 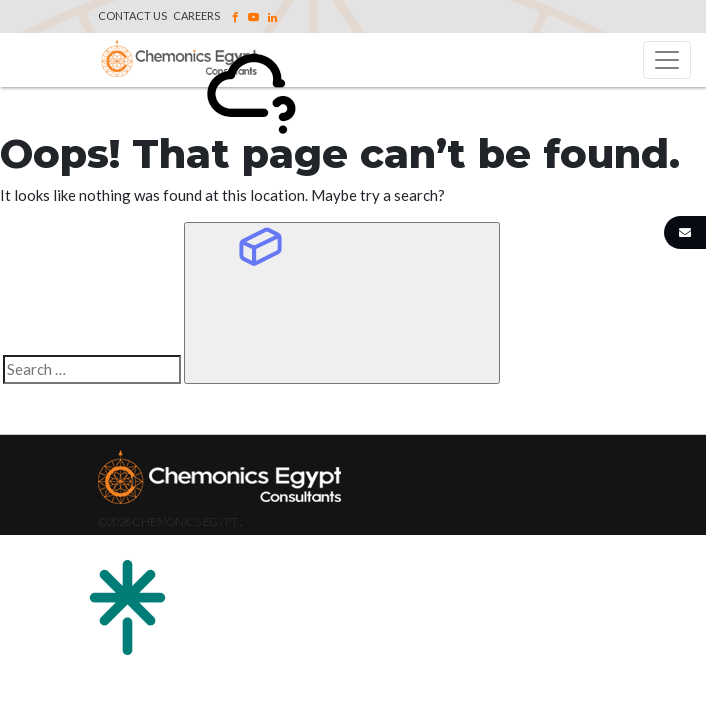 What do you see at coordinates (253, 87) in the screenshot?
I see `cloud storage help or support` at bounding box center [253, 87].